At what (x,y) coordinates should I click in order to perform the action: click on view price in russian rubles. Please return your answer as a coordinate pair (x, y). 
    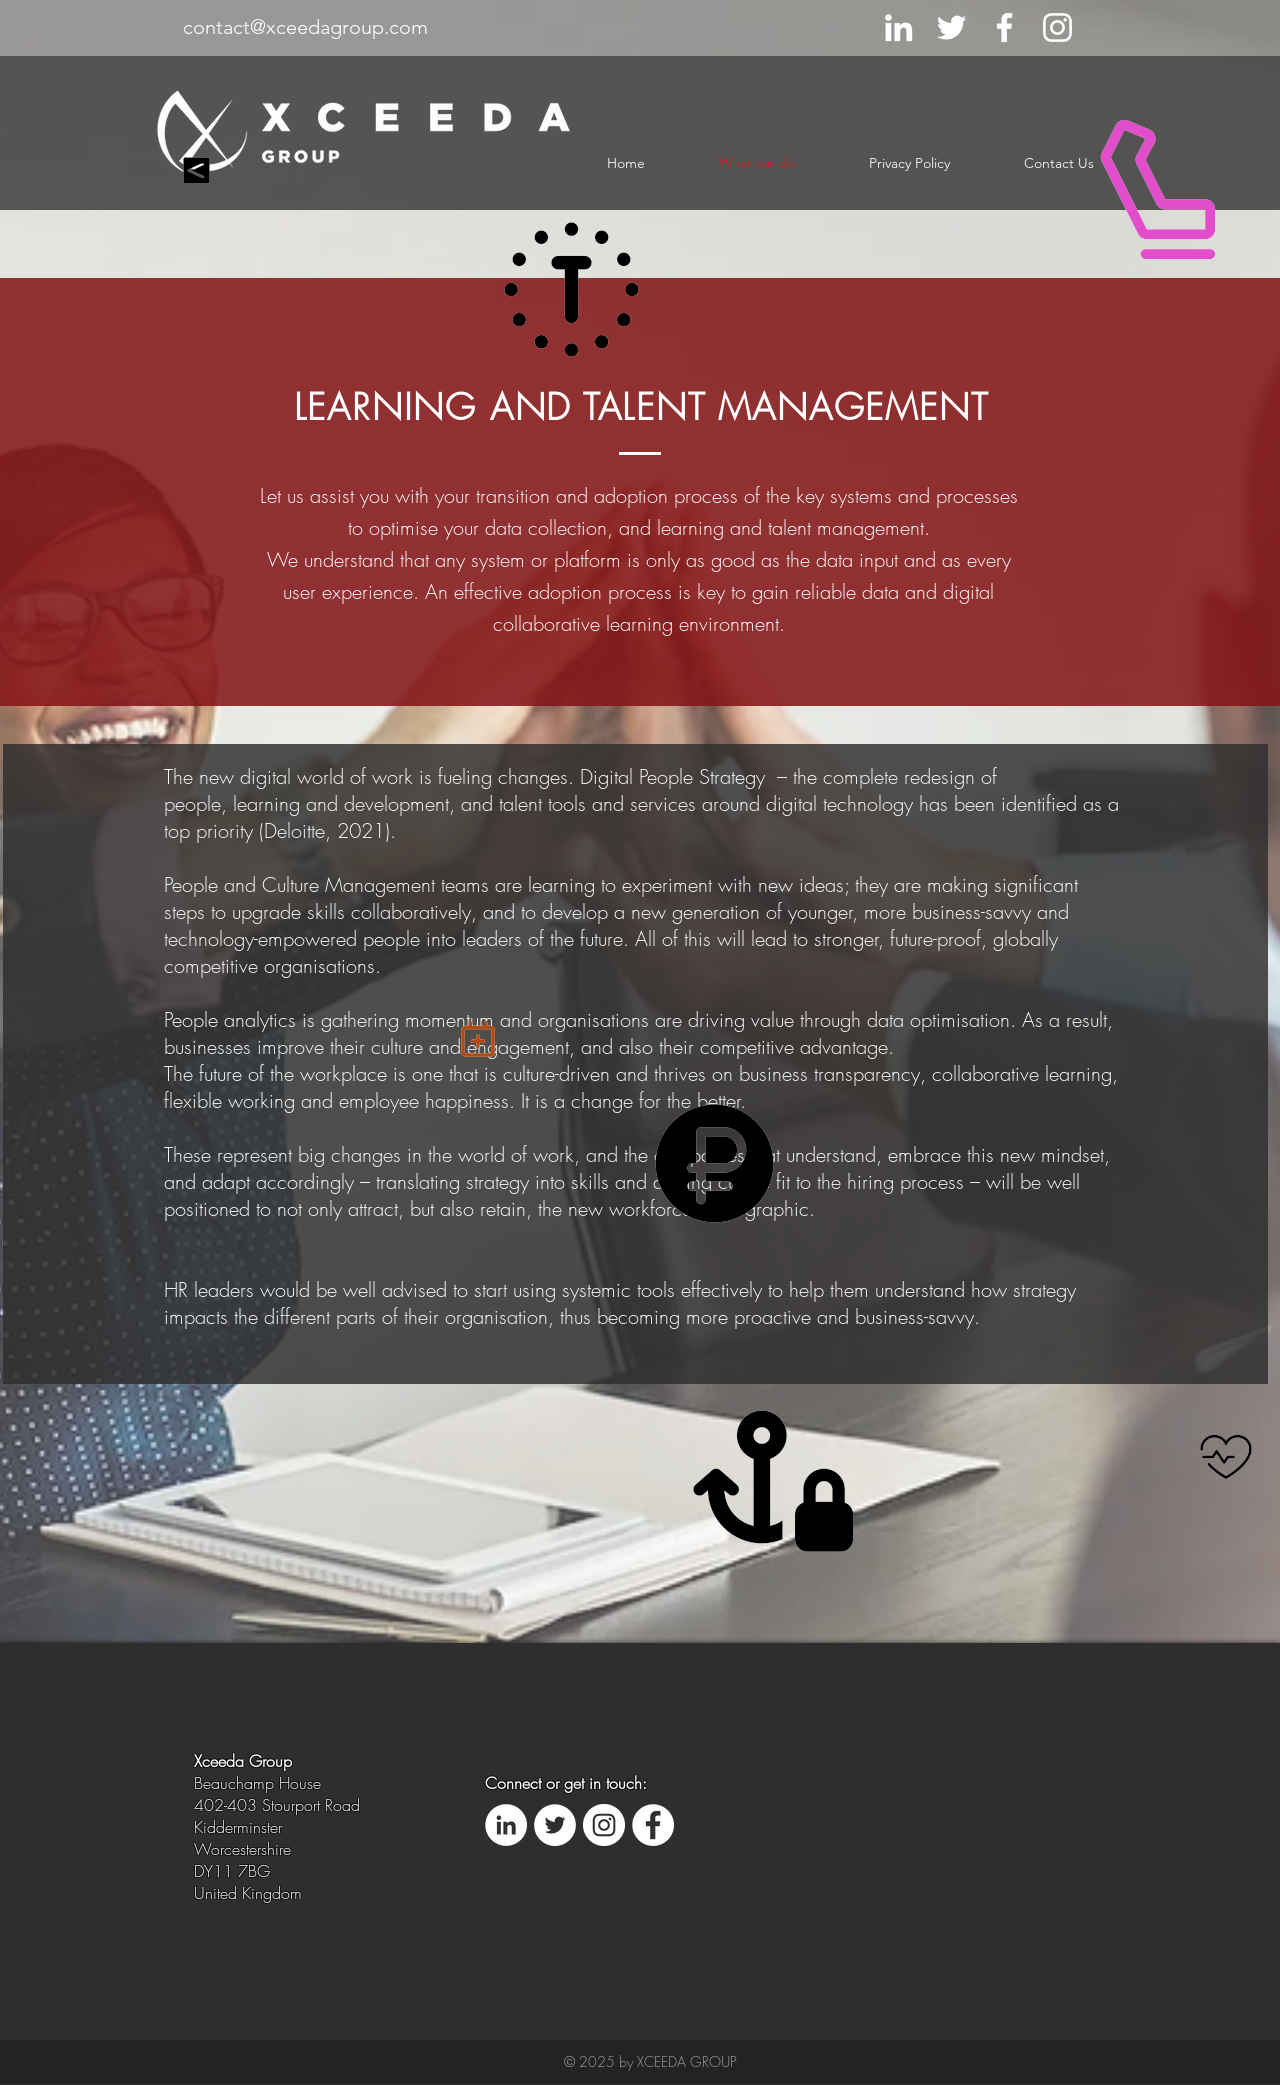
    Looking at the image, I should click on (714, 1163).